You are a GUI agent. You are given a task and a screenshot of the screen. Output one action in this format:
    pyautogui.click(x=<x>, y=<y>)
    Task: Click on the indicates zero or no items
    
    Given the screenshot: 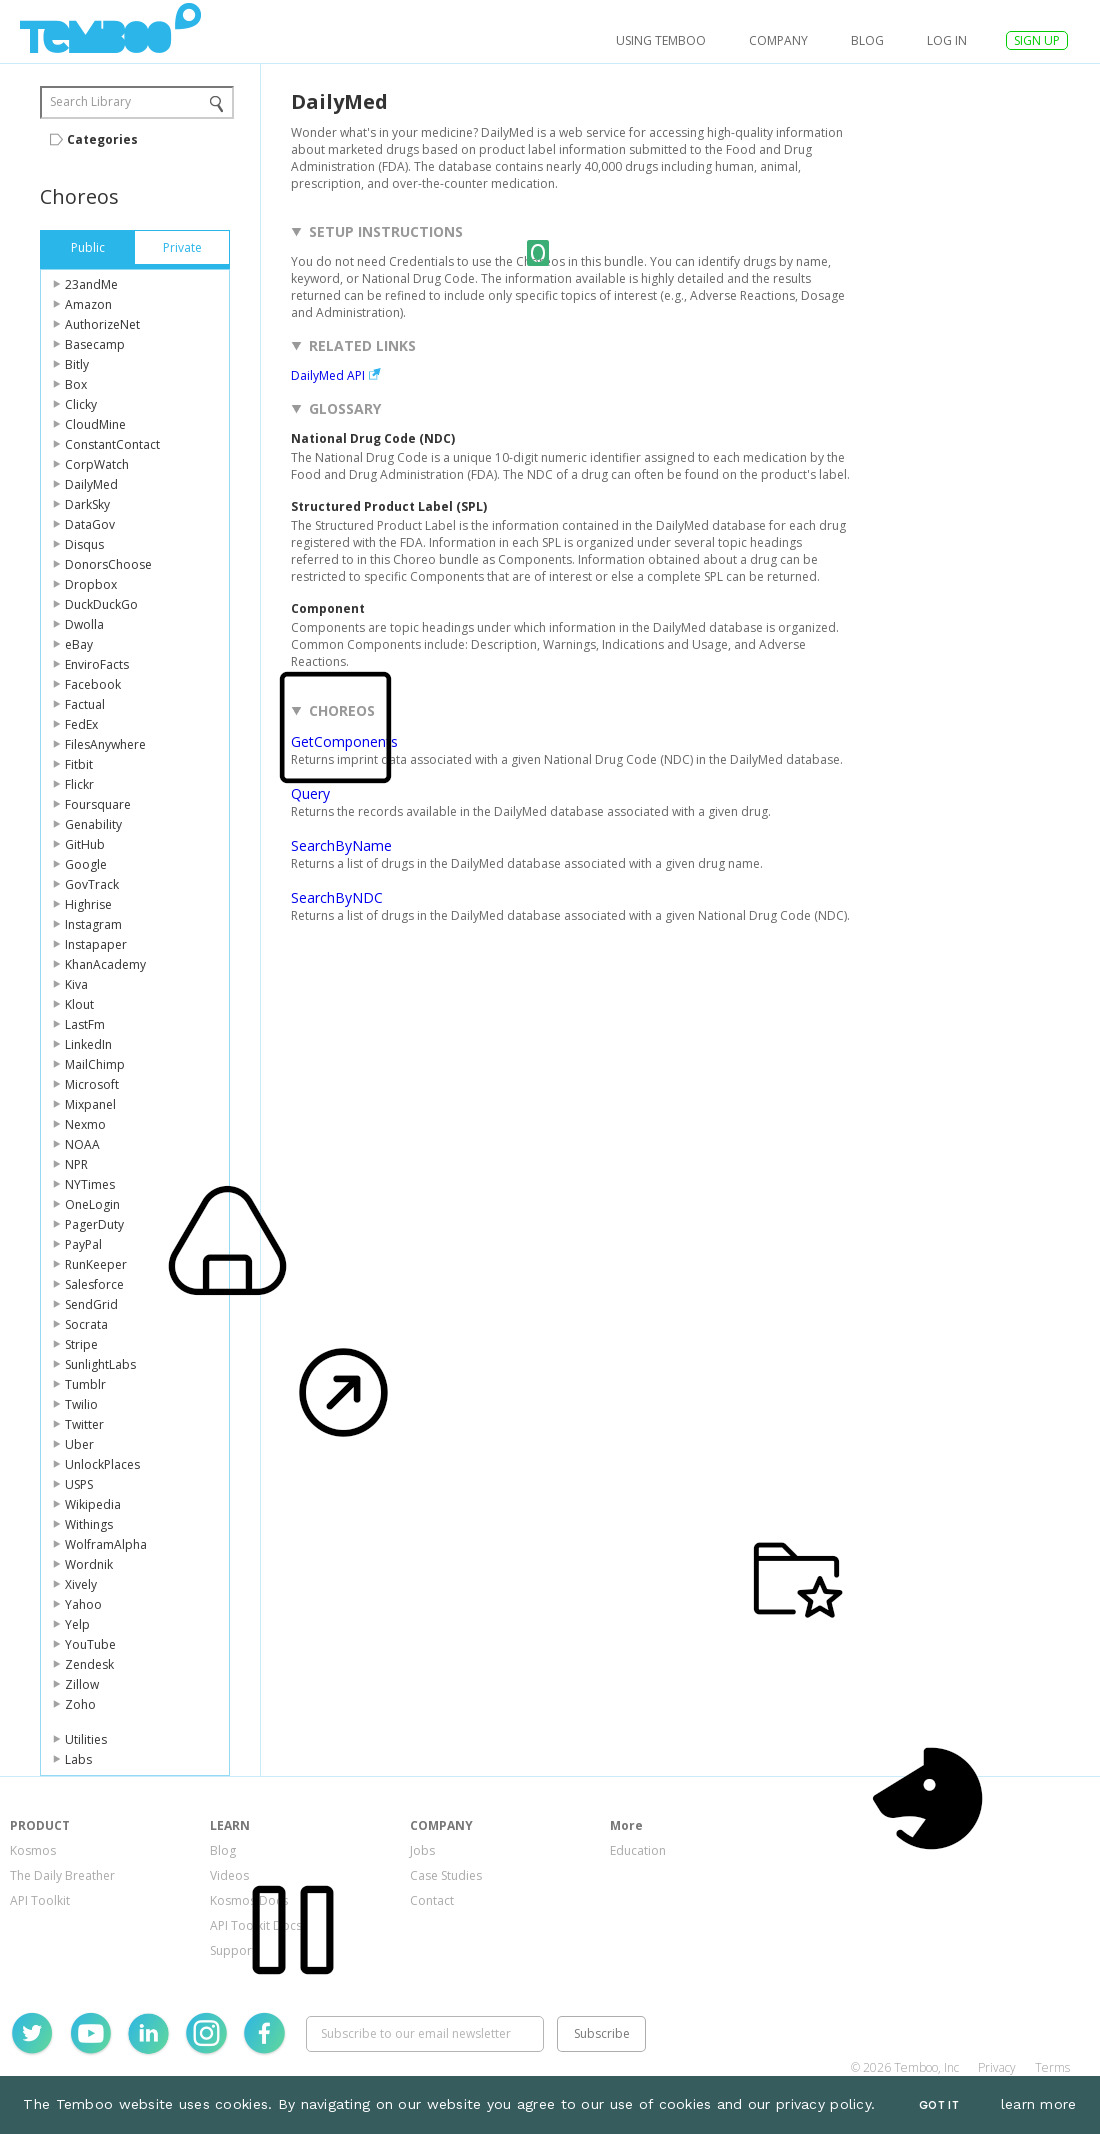 What is the action you would take?
    pyautogui.click(x=538, y=253)
    